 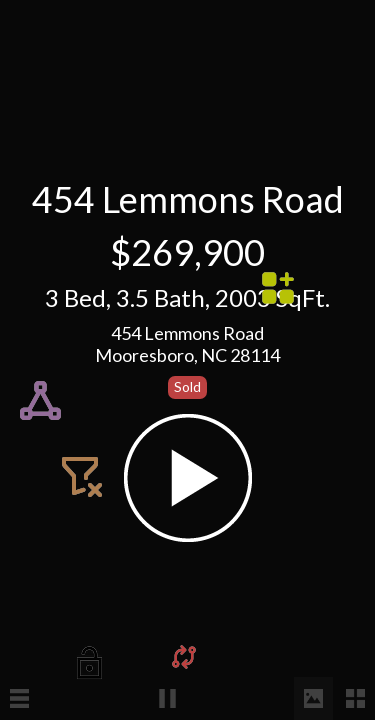 I want to click on create a triangle shape in vector editing mode, so click(x=40, y=399).